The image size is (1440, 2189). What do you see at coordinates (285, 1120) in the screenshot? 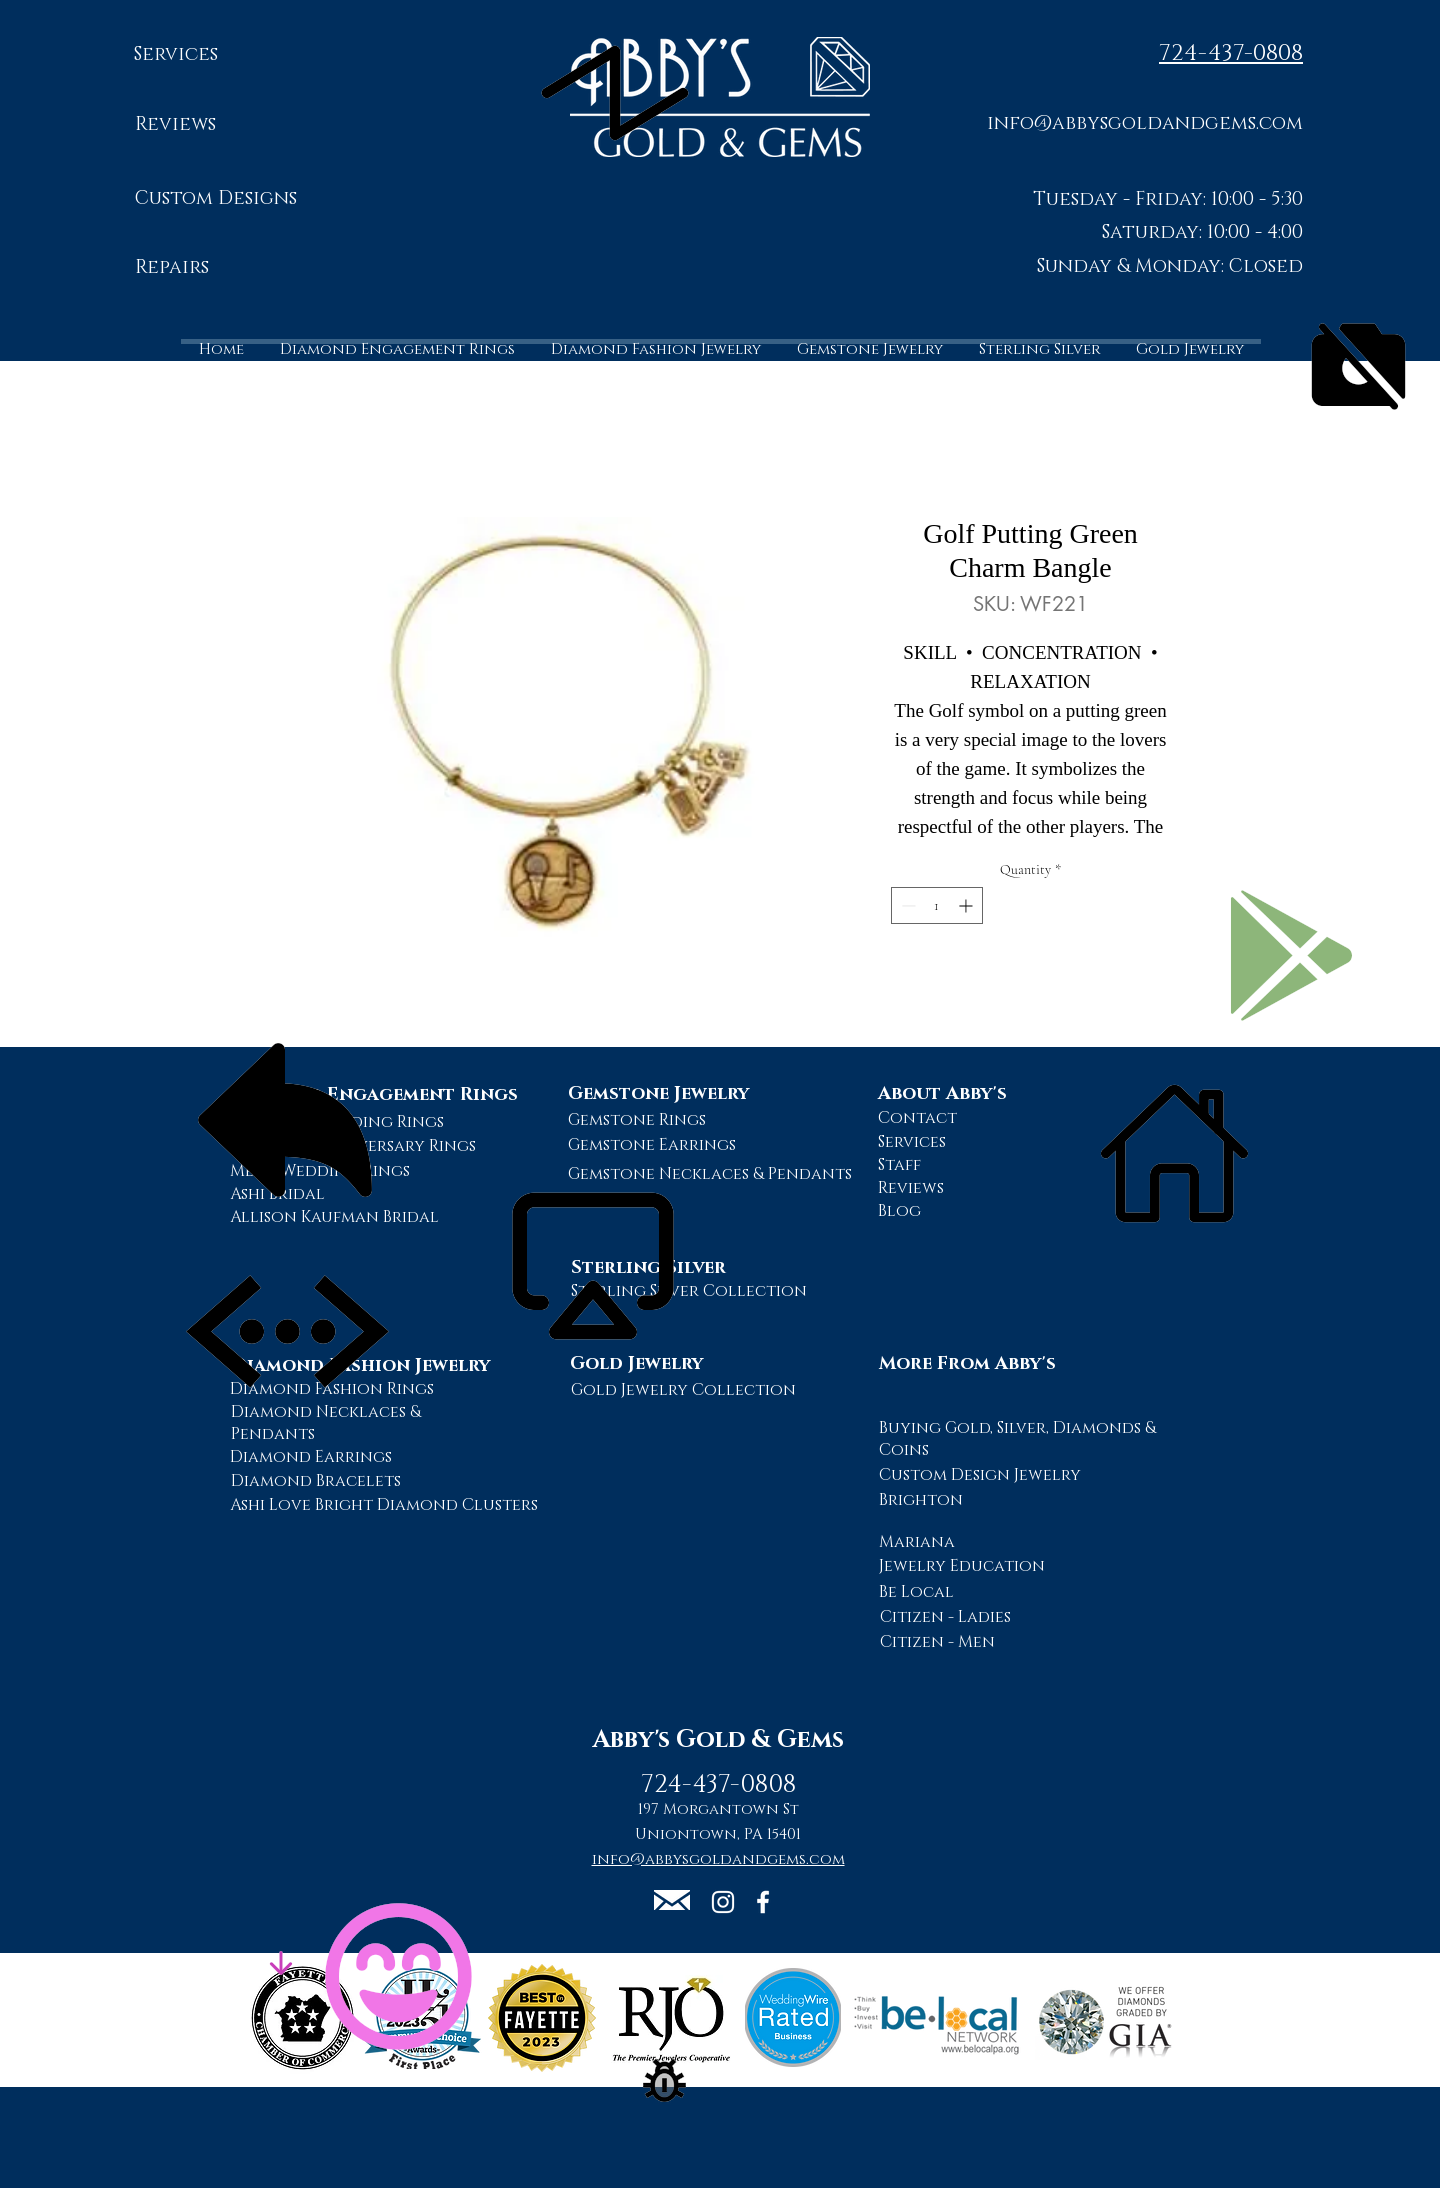
I see `undo the last action` at bounding box center [285, 1120].